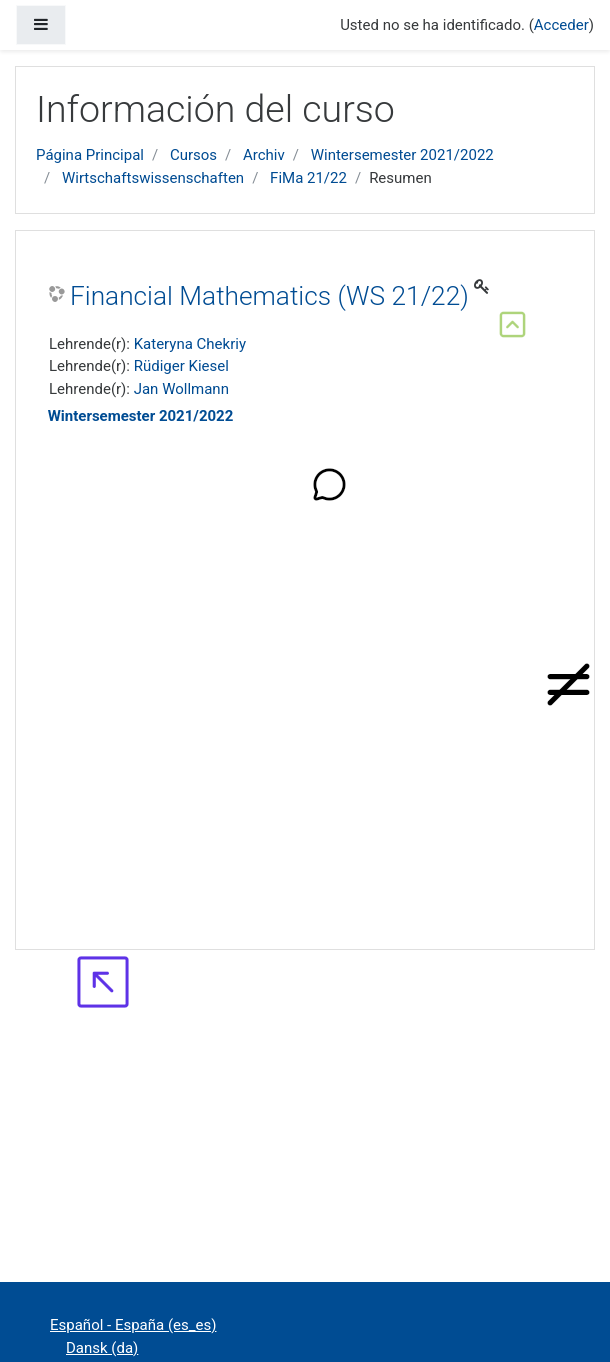 The image size is (610, 1362). Describe the element at coordinates (512, 324) in the screenshot. I see `collapse or minimize a section` at that location.